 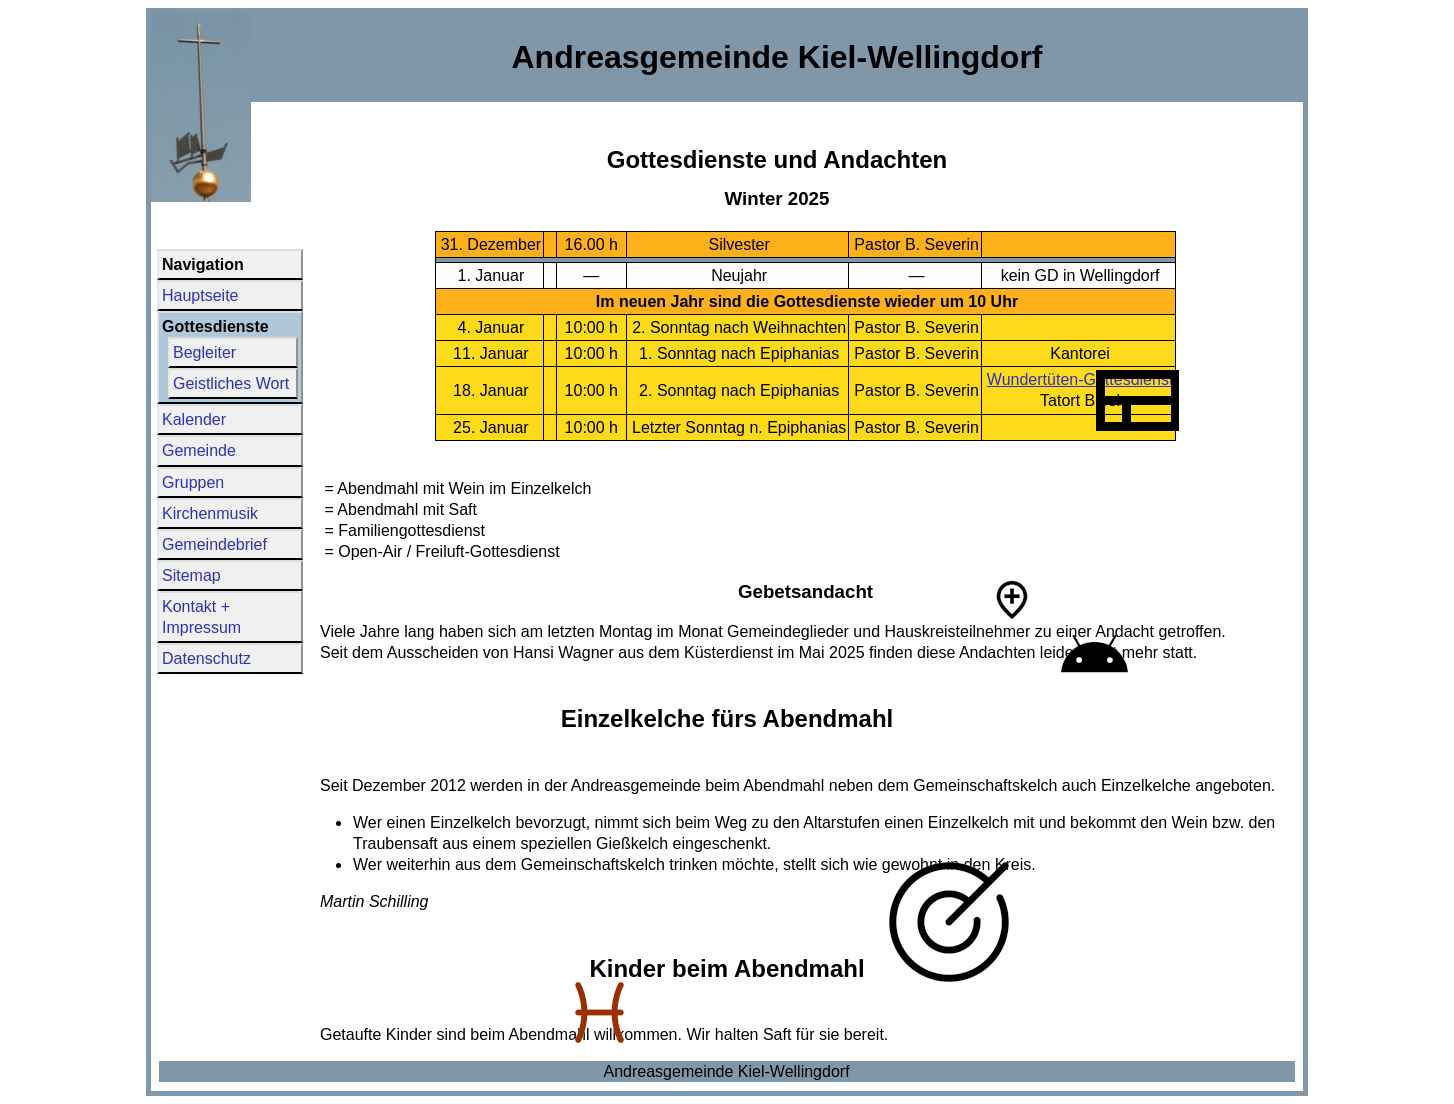 I want to click on android operating system logo, so click(x=1094, y=653).